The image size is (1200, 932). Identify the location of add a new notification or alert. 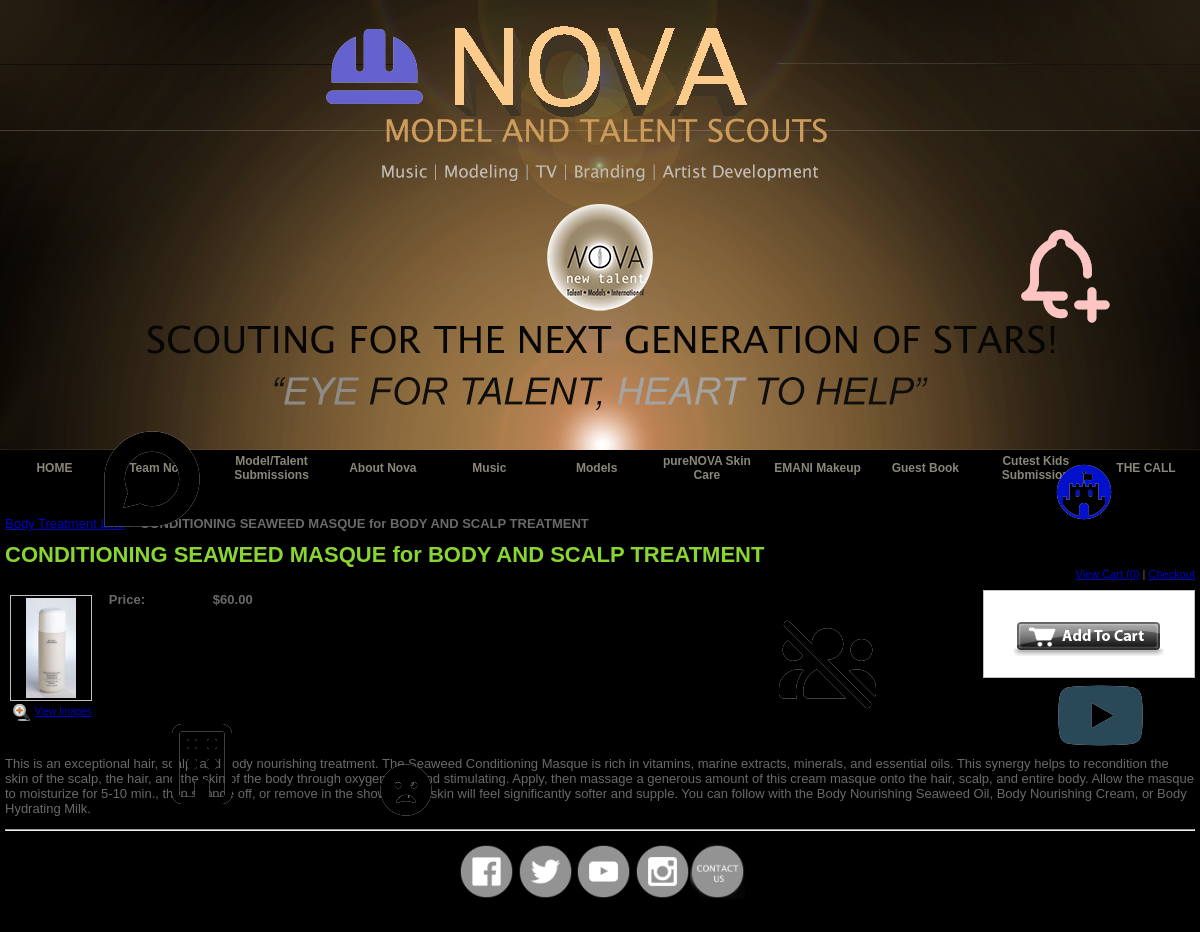
(1061, 274).